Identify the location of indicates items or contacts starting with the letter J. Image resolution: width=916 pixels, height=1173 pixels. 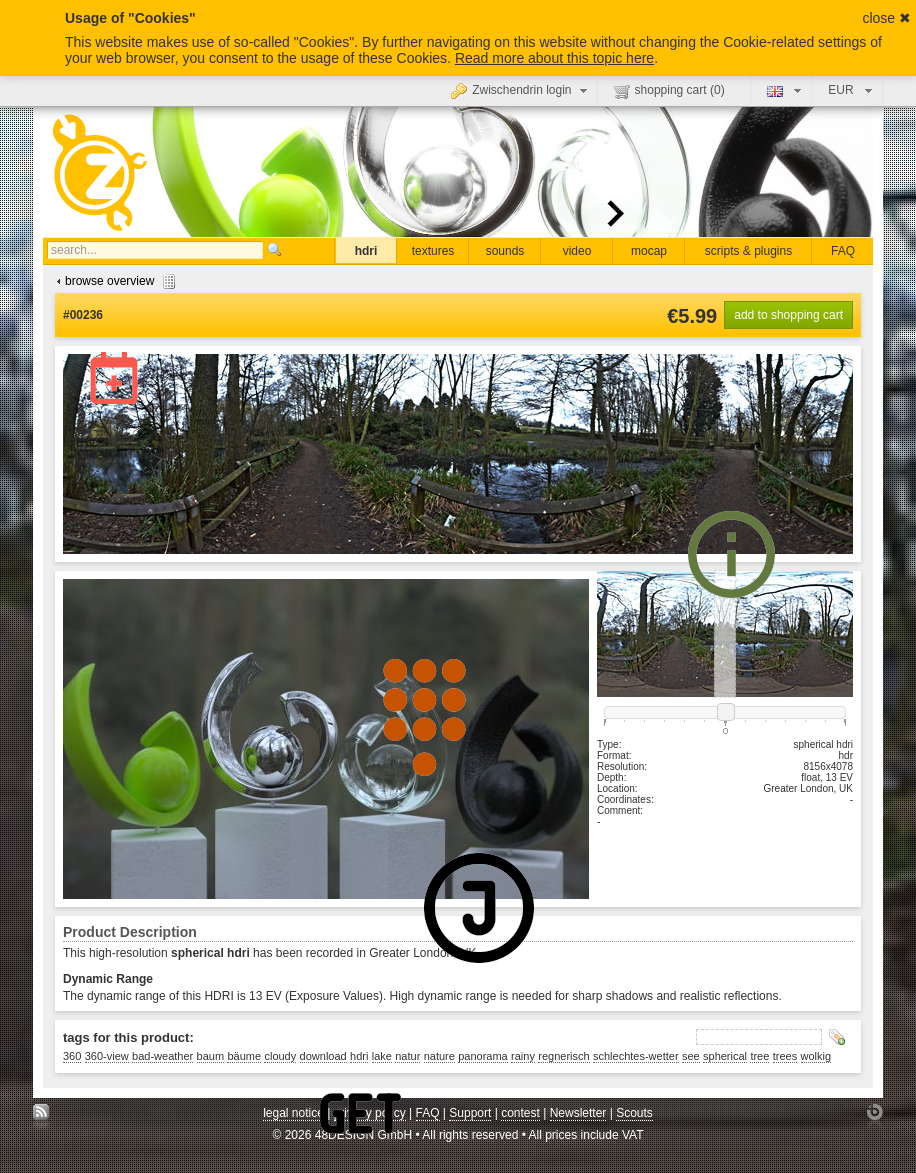
(479, 908).